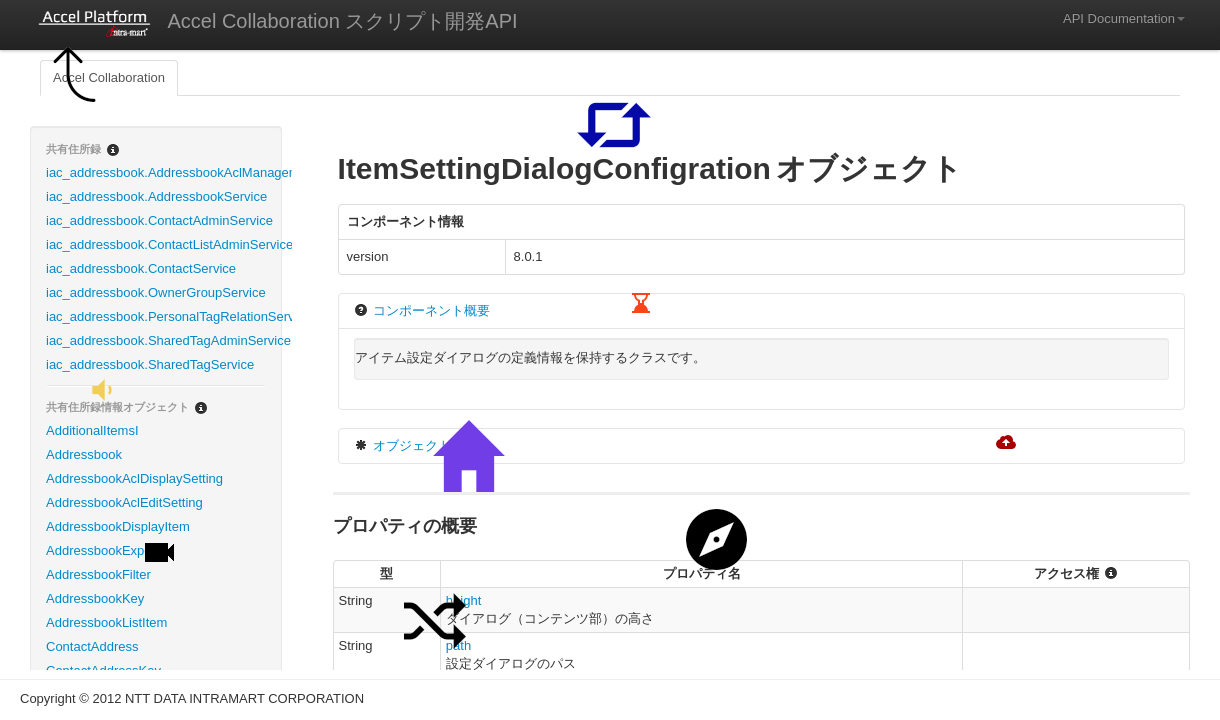  Describe the element at coordinates (102, 390) in the screenshot. I see `decrease audio volume` at that location.